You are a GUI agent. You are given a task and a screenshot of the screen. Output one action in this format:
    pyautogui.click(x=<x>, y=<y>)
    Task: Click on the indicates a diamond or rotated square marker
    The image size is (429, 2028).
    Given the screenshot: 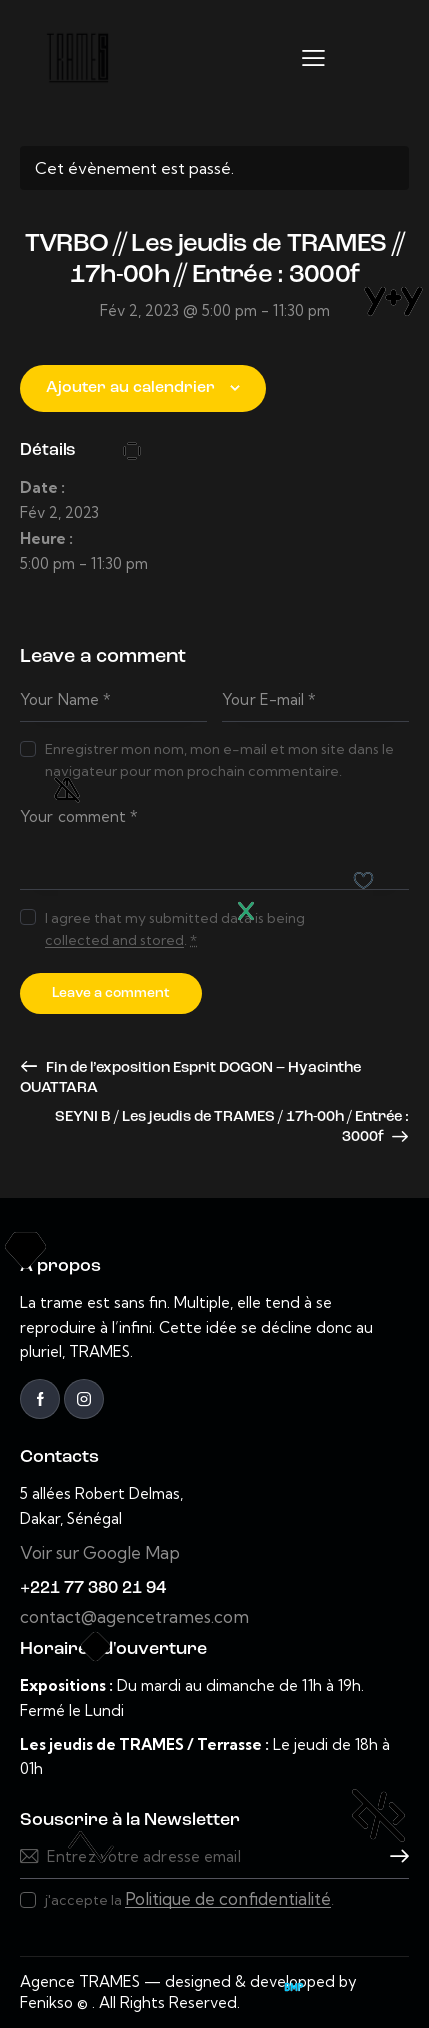 What is the action you would take?
    pyautogui.click(x=95, y=1646)
    